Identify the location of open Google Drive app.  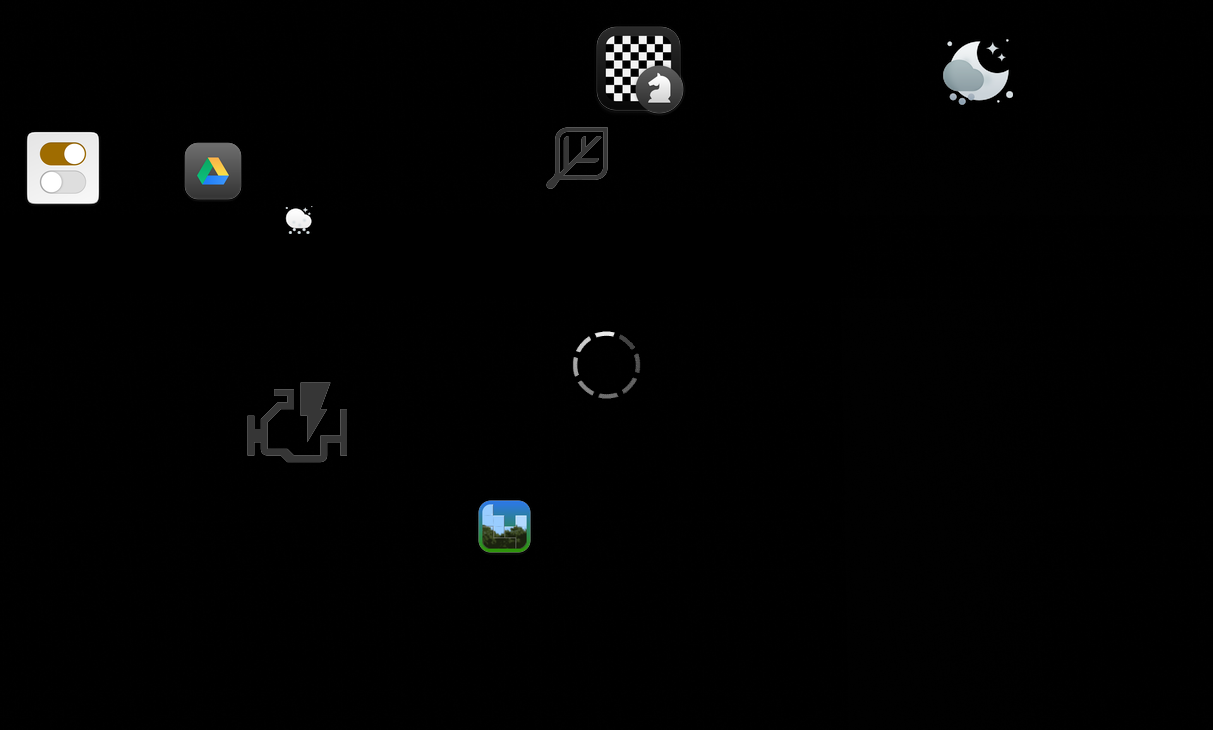
(213, 171).